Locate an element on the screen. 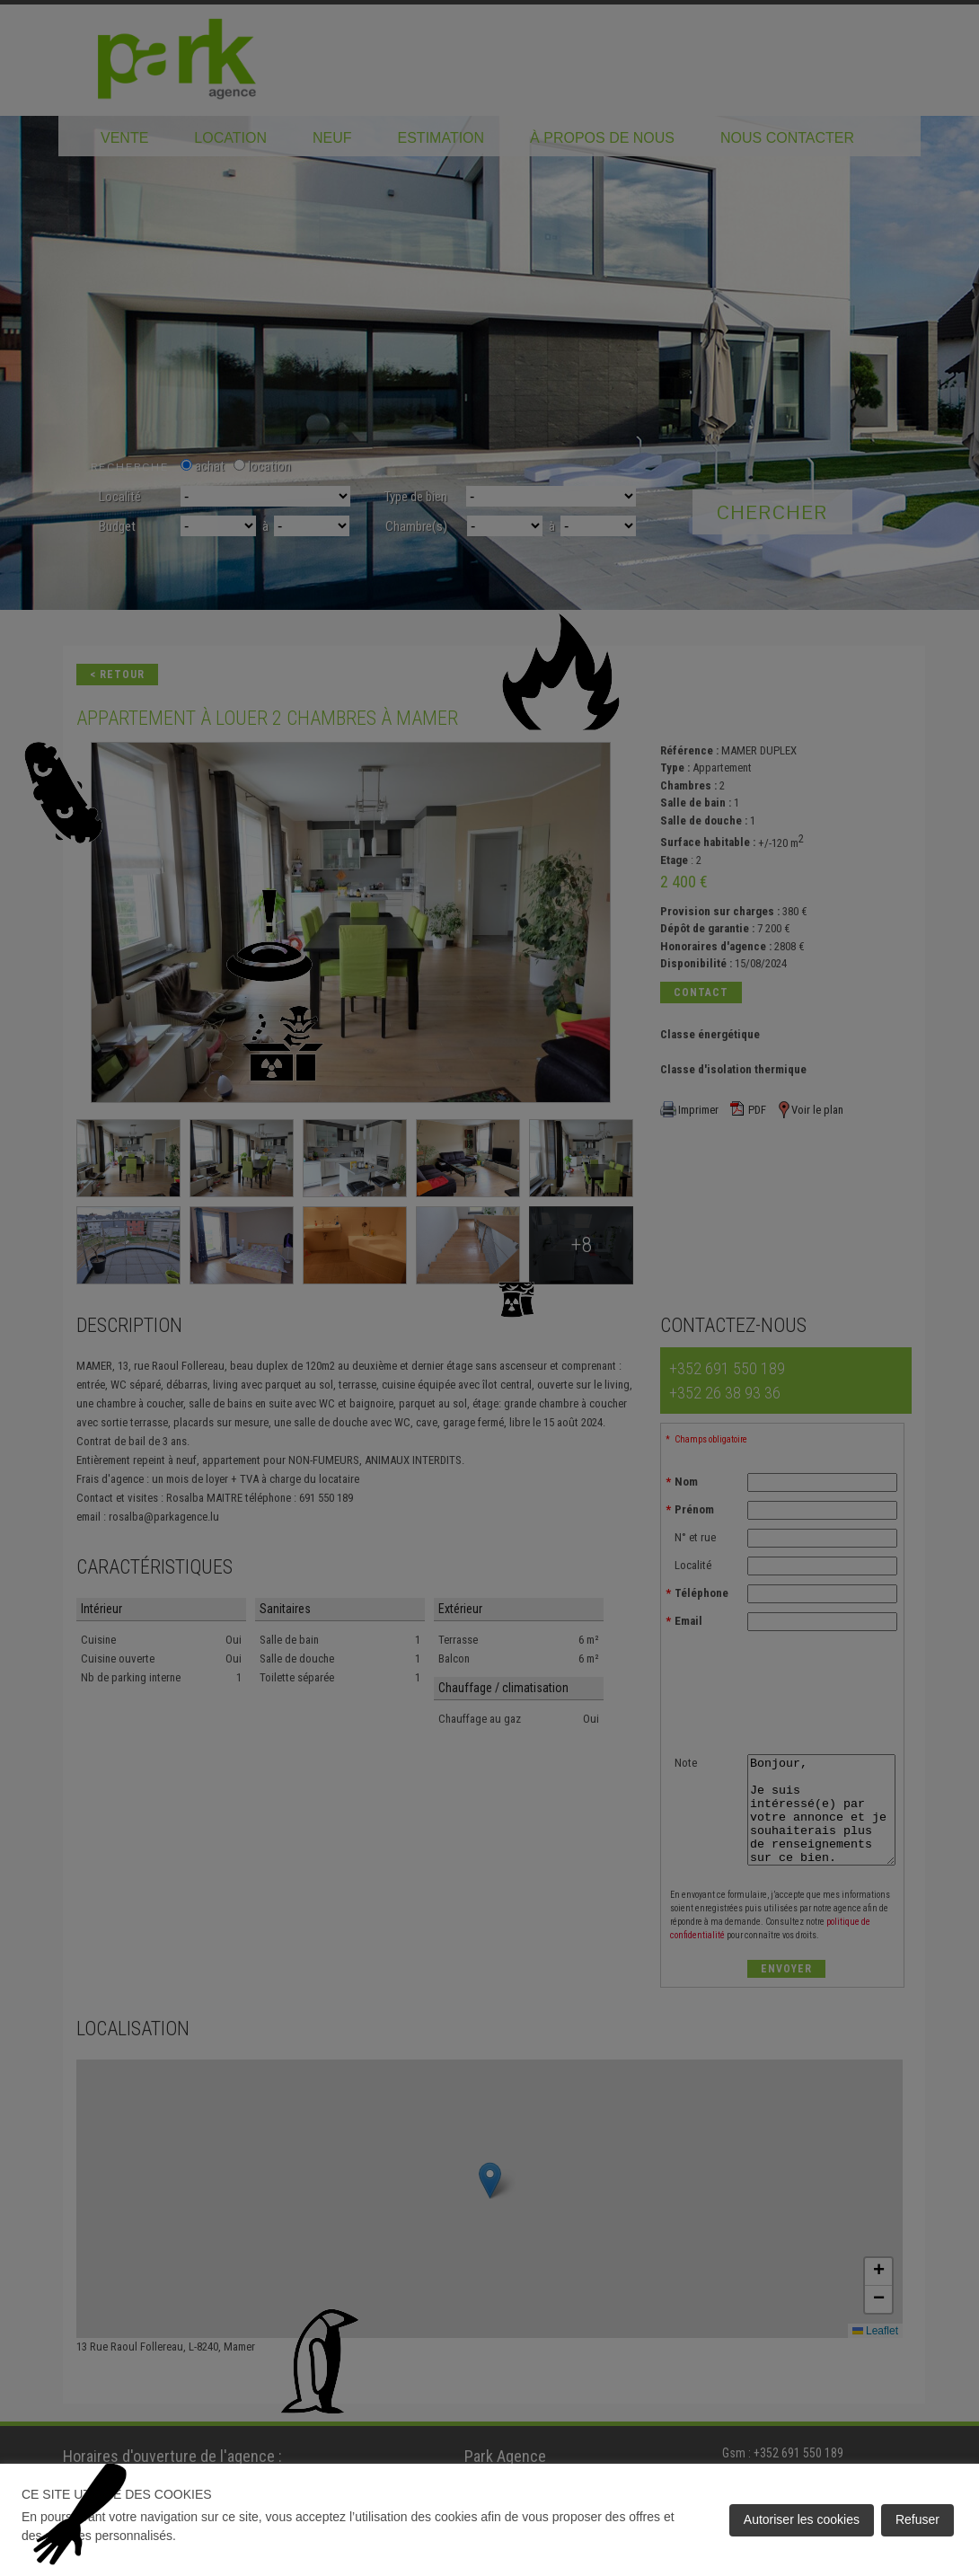 The image size is (979, 2576). indicates a hazard or dangerous area in gameplay is located at coordinates (269, 935).